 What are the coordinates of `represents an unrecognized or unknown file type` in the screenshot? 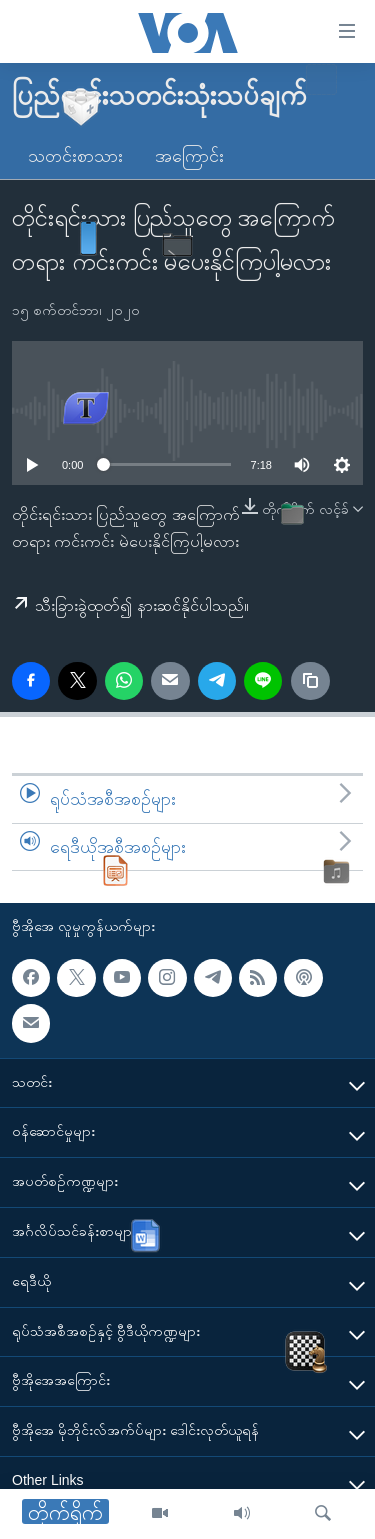 It's located at (321, 79).